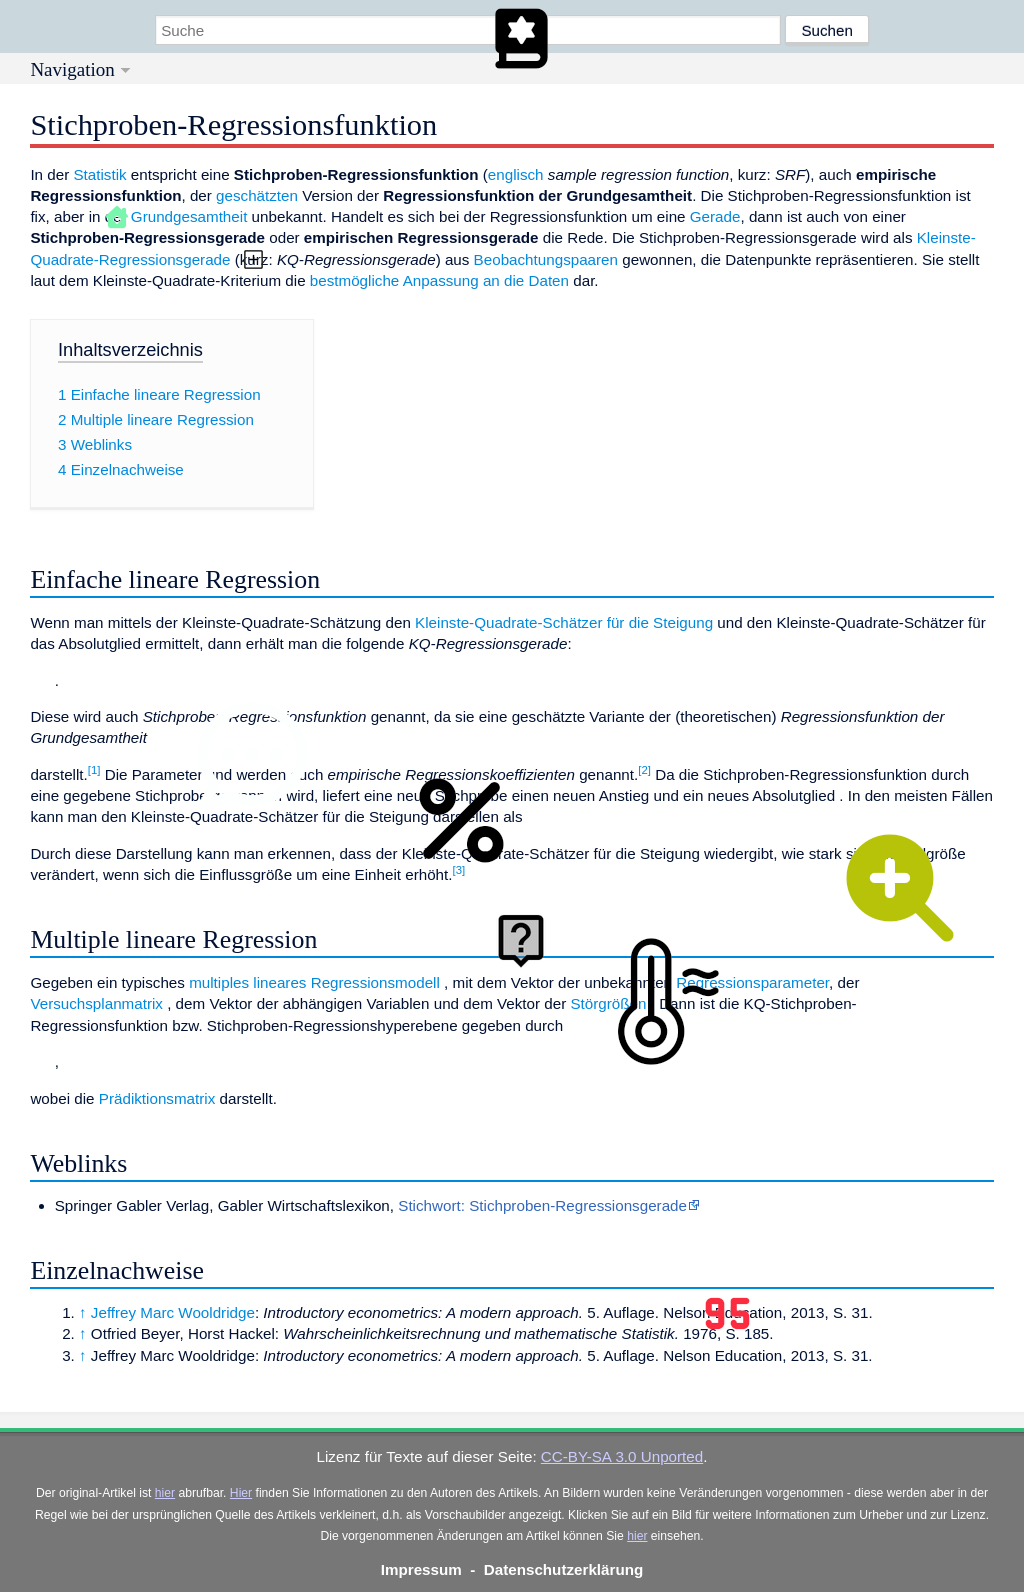 The width and height of the screenshot is (1024, 1592). Describe the element at coordinates (117, 217) in the screenshot. I see `access medical or healthcare services` at that location.